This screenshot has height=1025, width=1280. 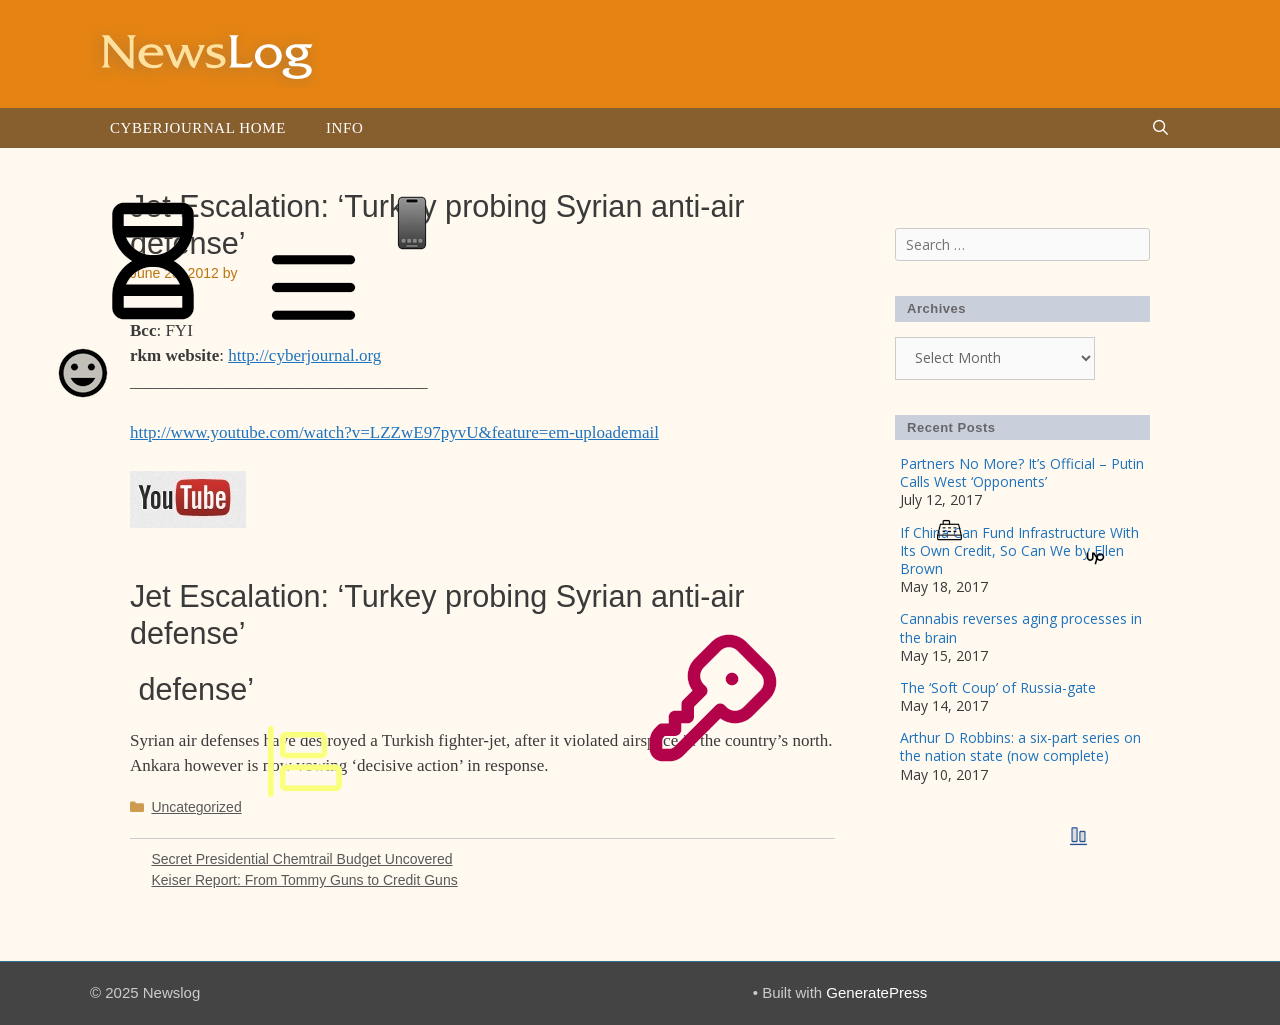 I want to click on insert an emoji or emoticon, so click(x=83, y=373).